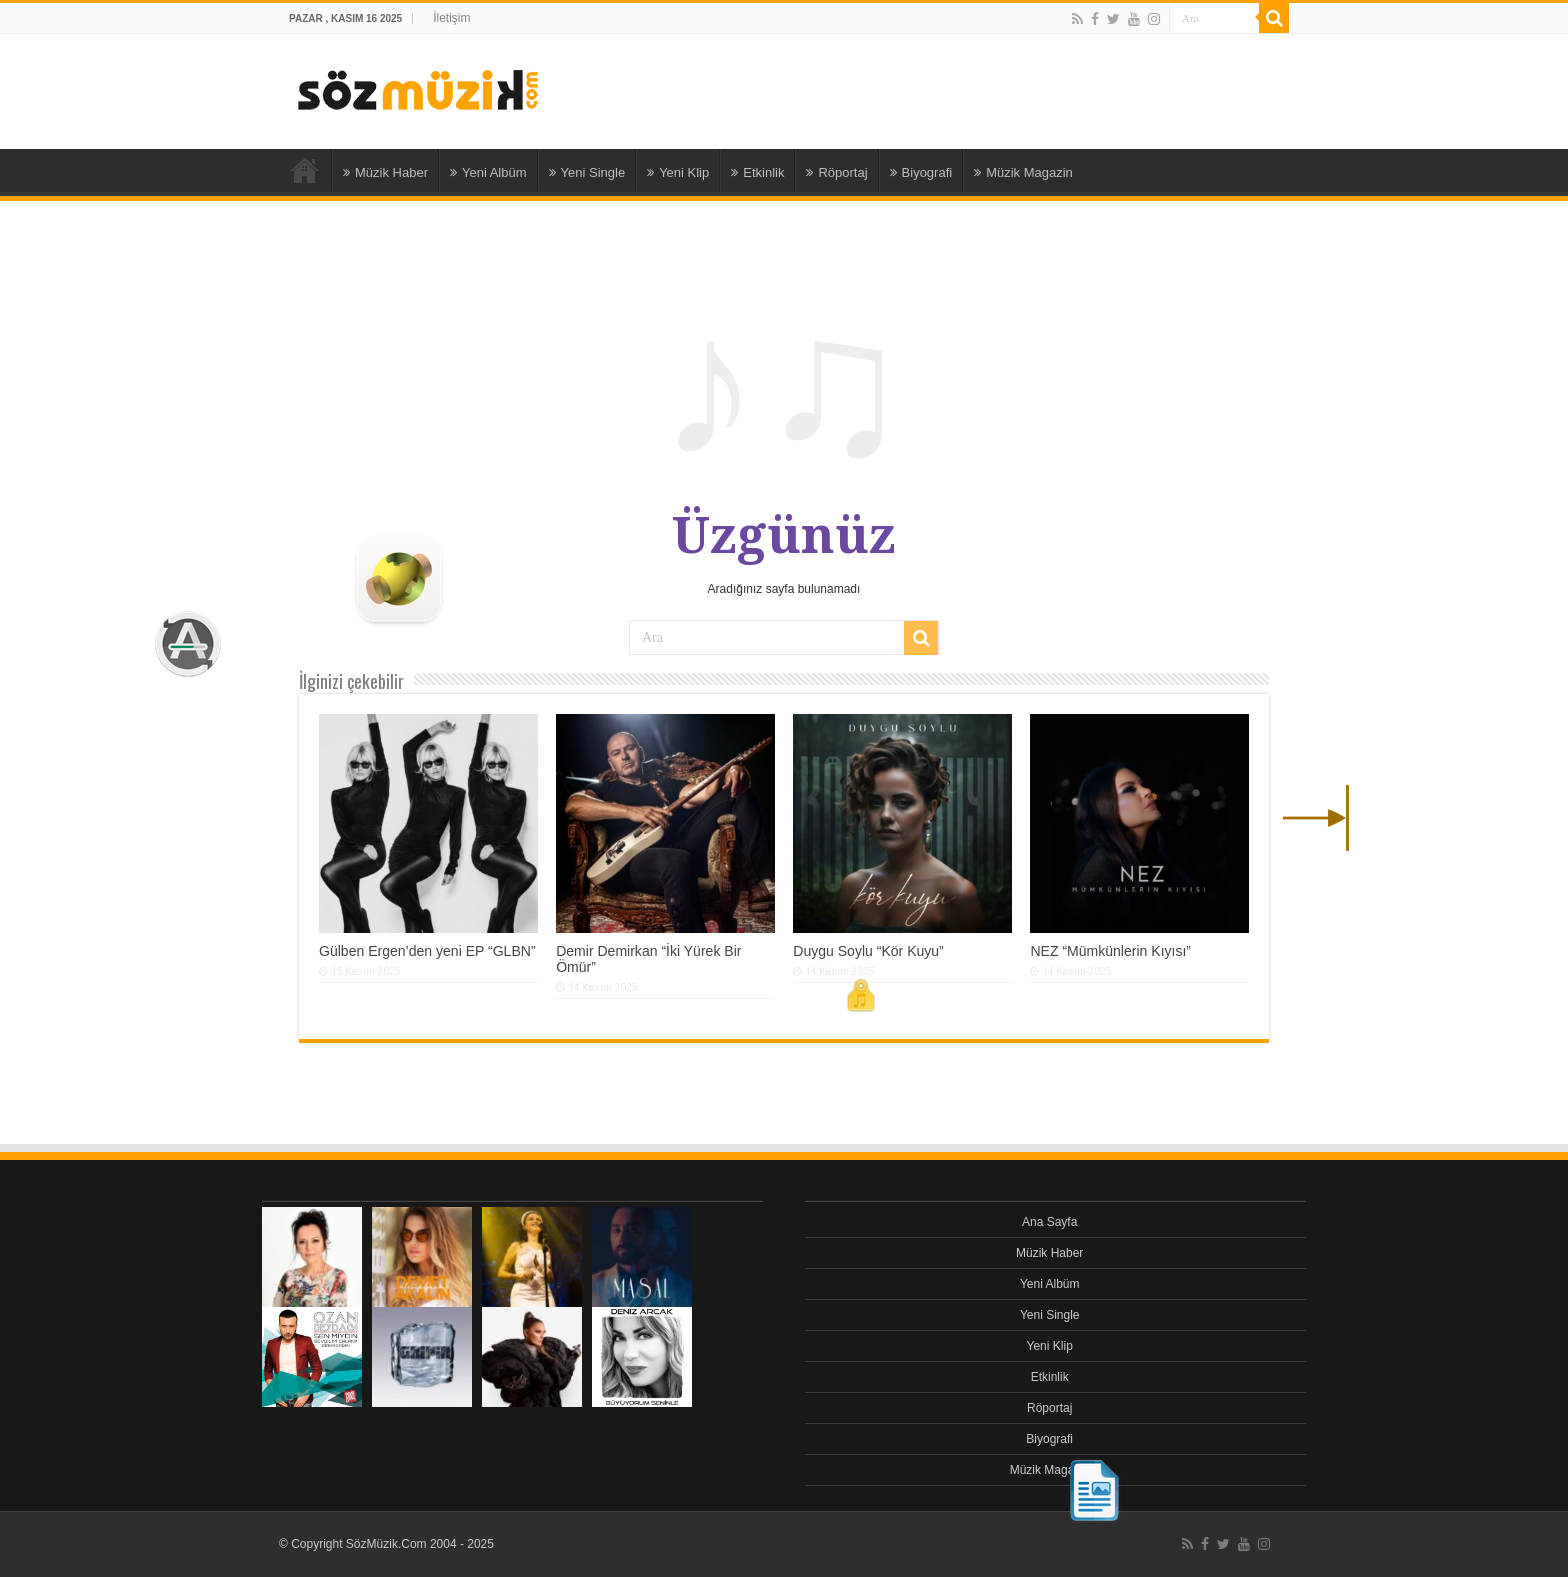 Image resolution: width=1568 pixels, height=1577 pixels. What do you see at coordinates (1316, 818) in the screenshot?
I see `go to the last item or page` at bounding box center [1316, 818].